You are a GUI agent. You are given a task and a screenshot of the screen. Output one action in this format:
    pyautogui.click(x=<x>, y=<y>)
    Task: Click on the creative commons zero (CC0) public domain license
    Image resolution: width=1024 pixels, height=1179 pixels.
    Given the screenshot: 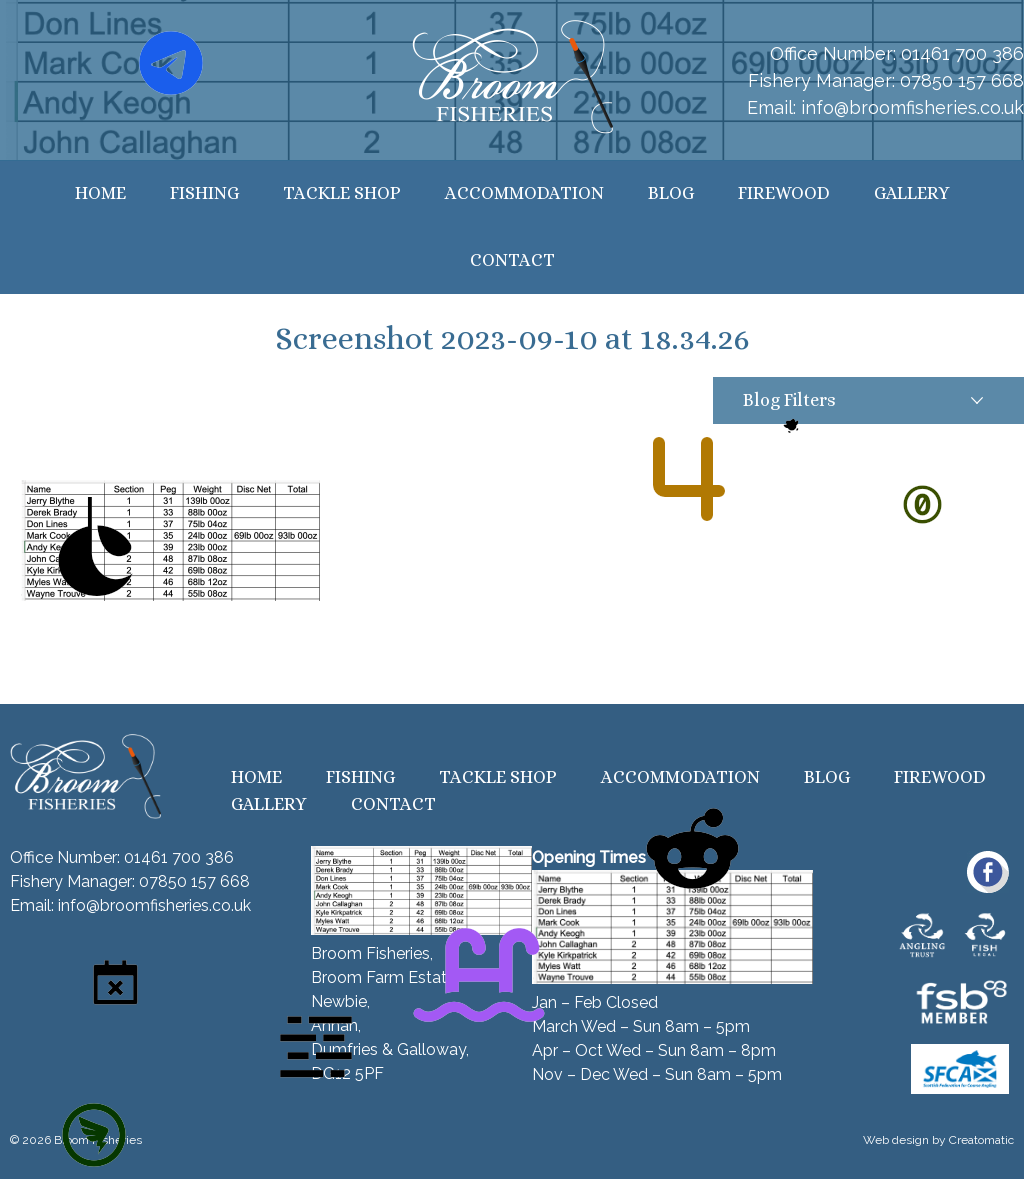 What is the action you would take?
    pyautogui.click(x=922, y=504)
    